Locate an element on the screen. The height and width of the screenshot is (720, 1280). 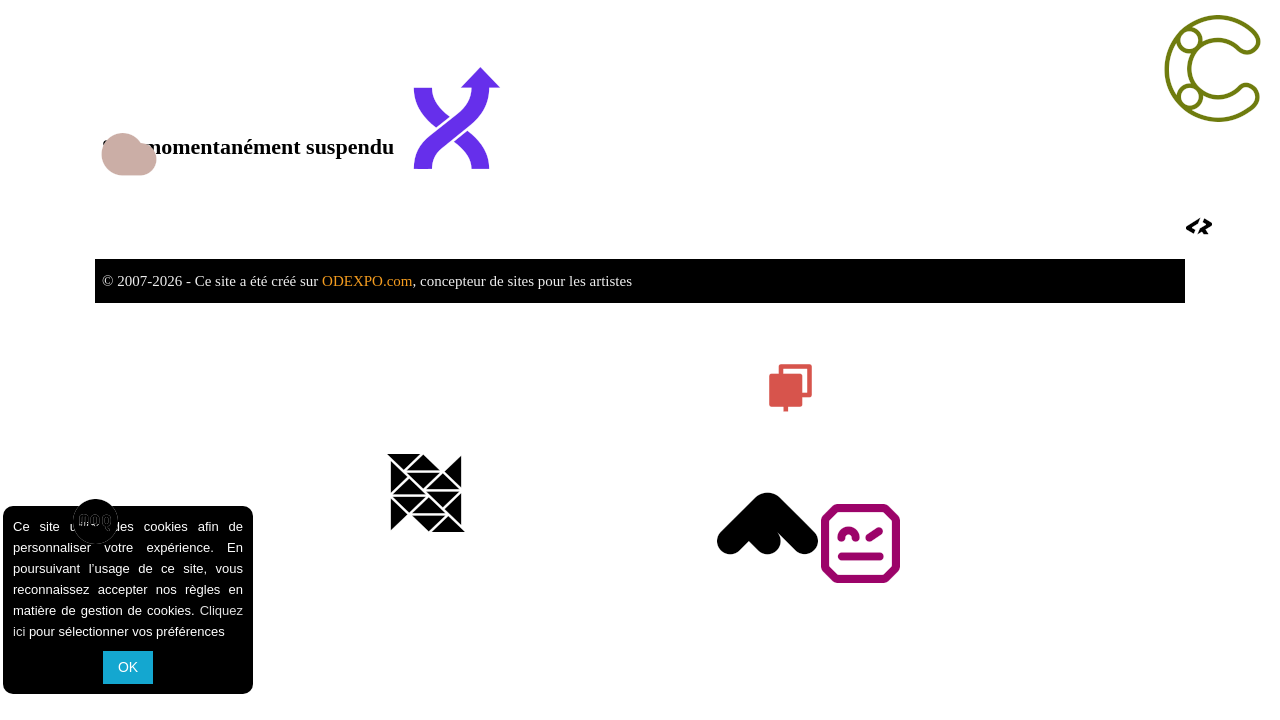
link to Contentful CMS platform is located at coordinates (1212, 68).